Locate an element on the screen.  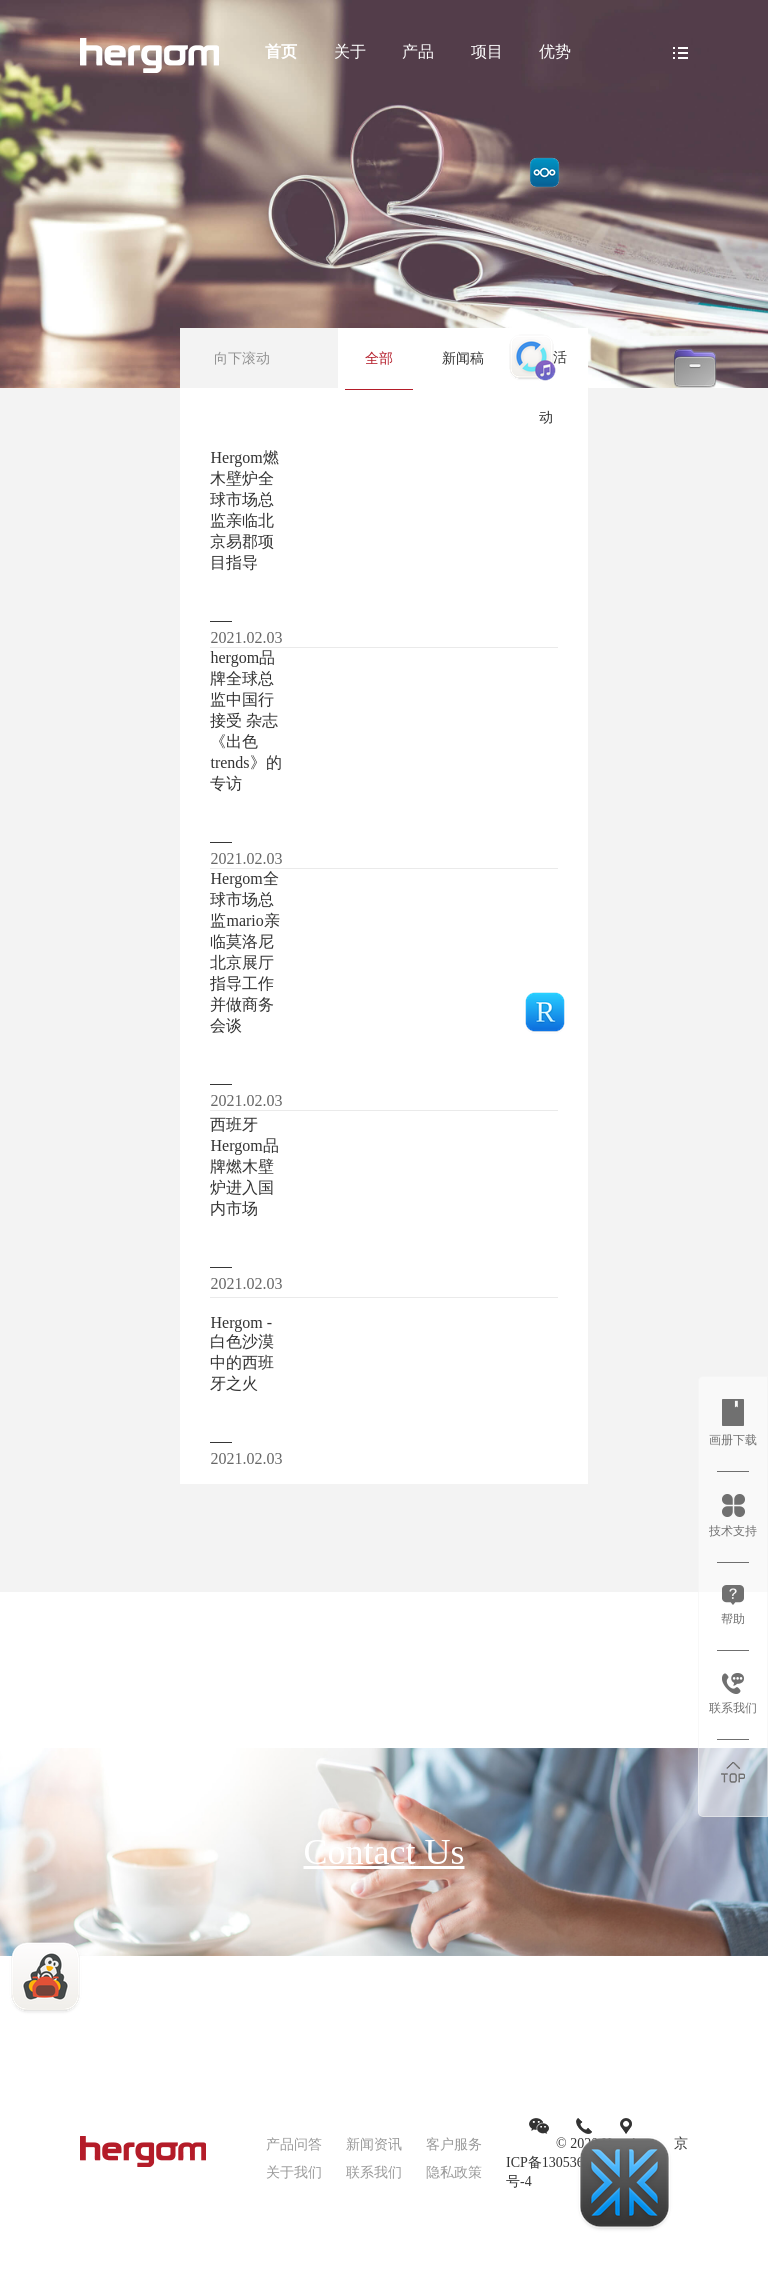
open exodus cryptocurrency wallet is located at coordinates (624, 2182).